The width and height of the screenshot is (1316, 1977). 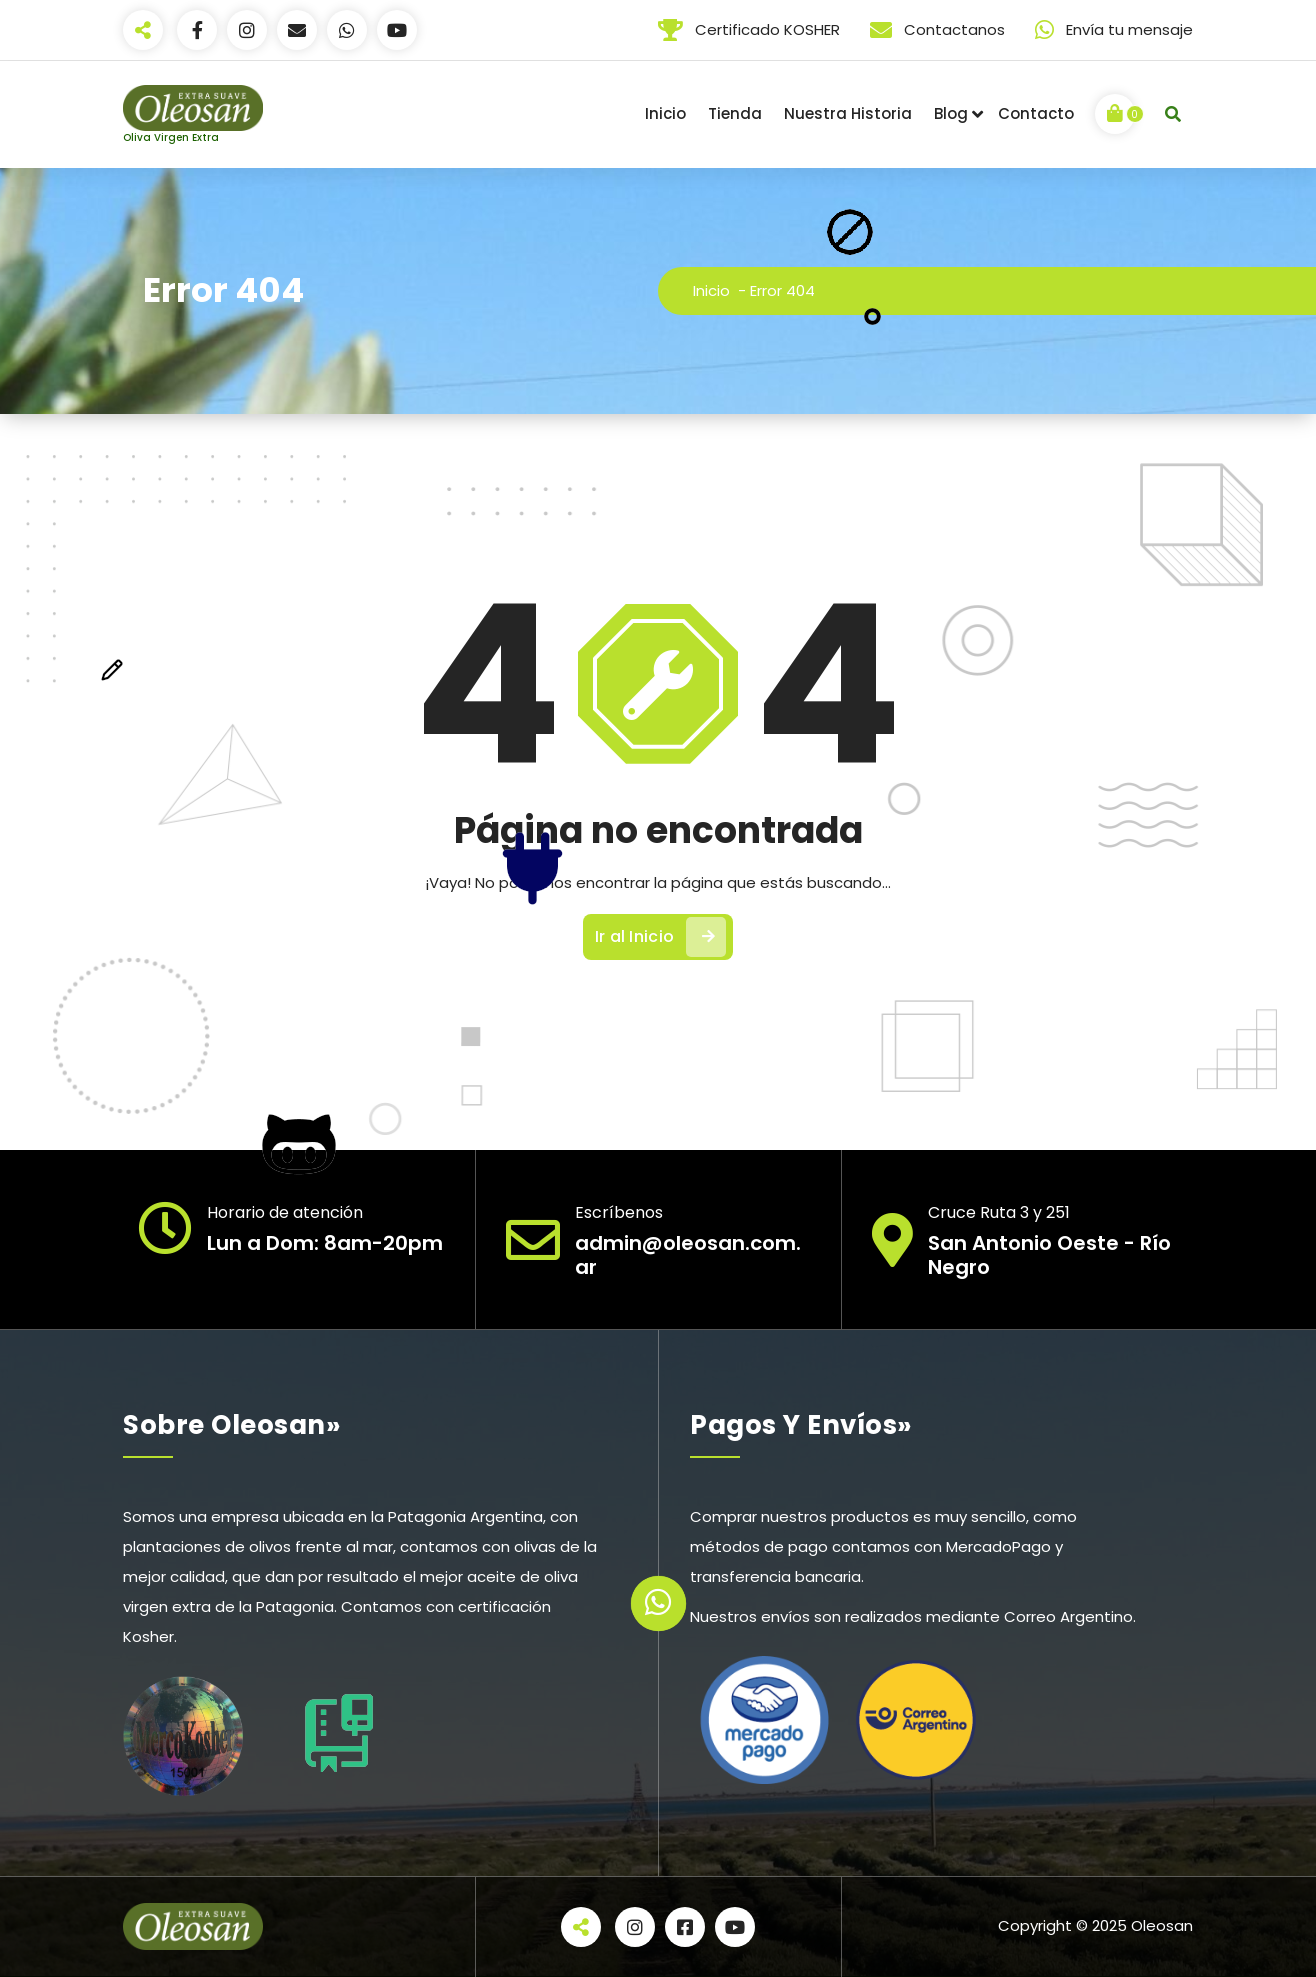 I want to click on indicates a blocked or prohibited action, so click(x=850, y=232).